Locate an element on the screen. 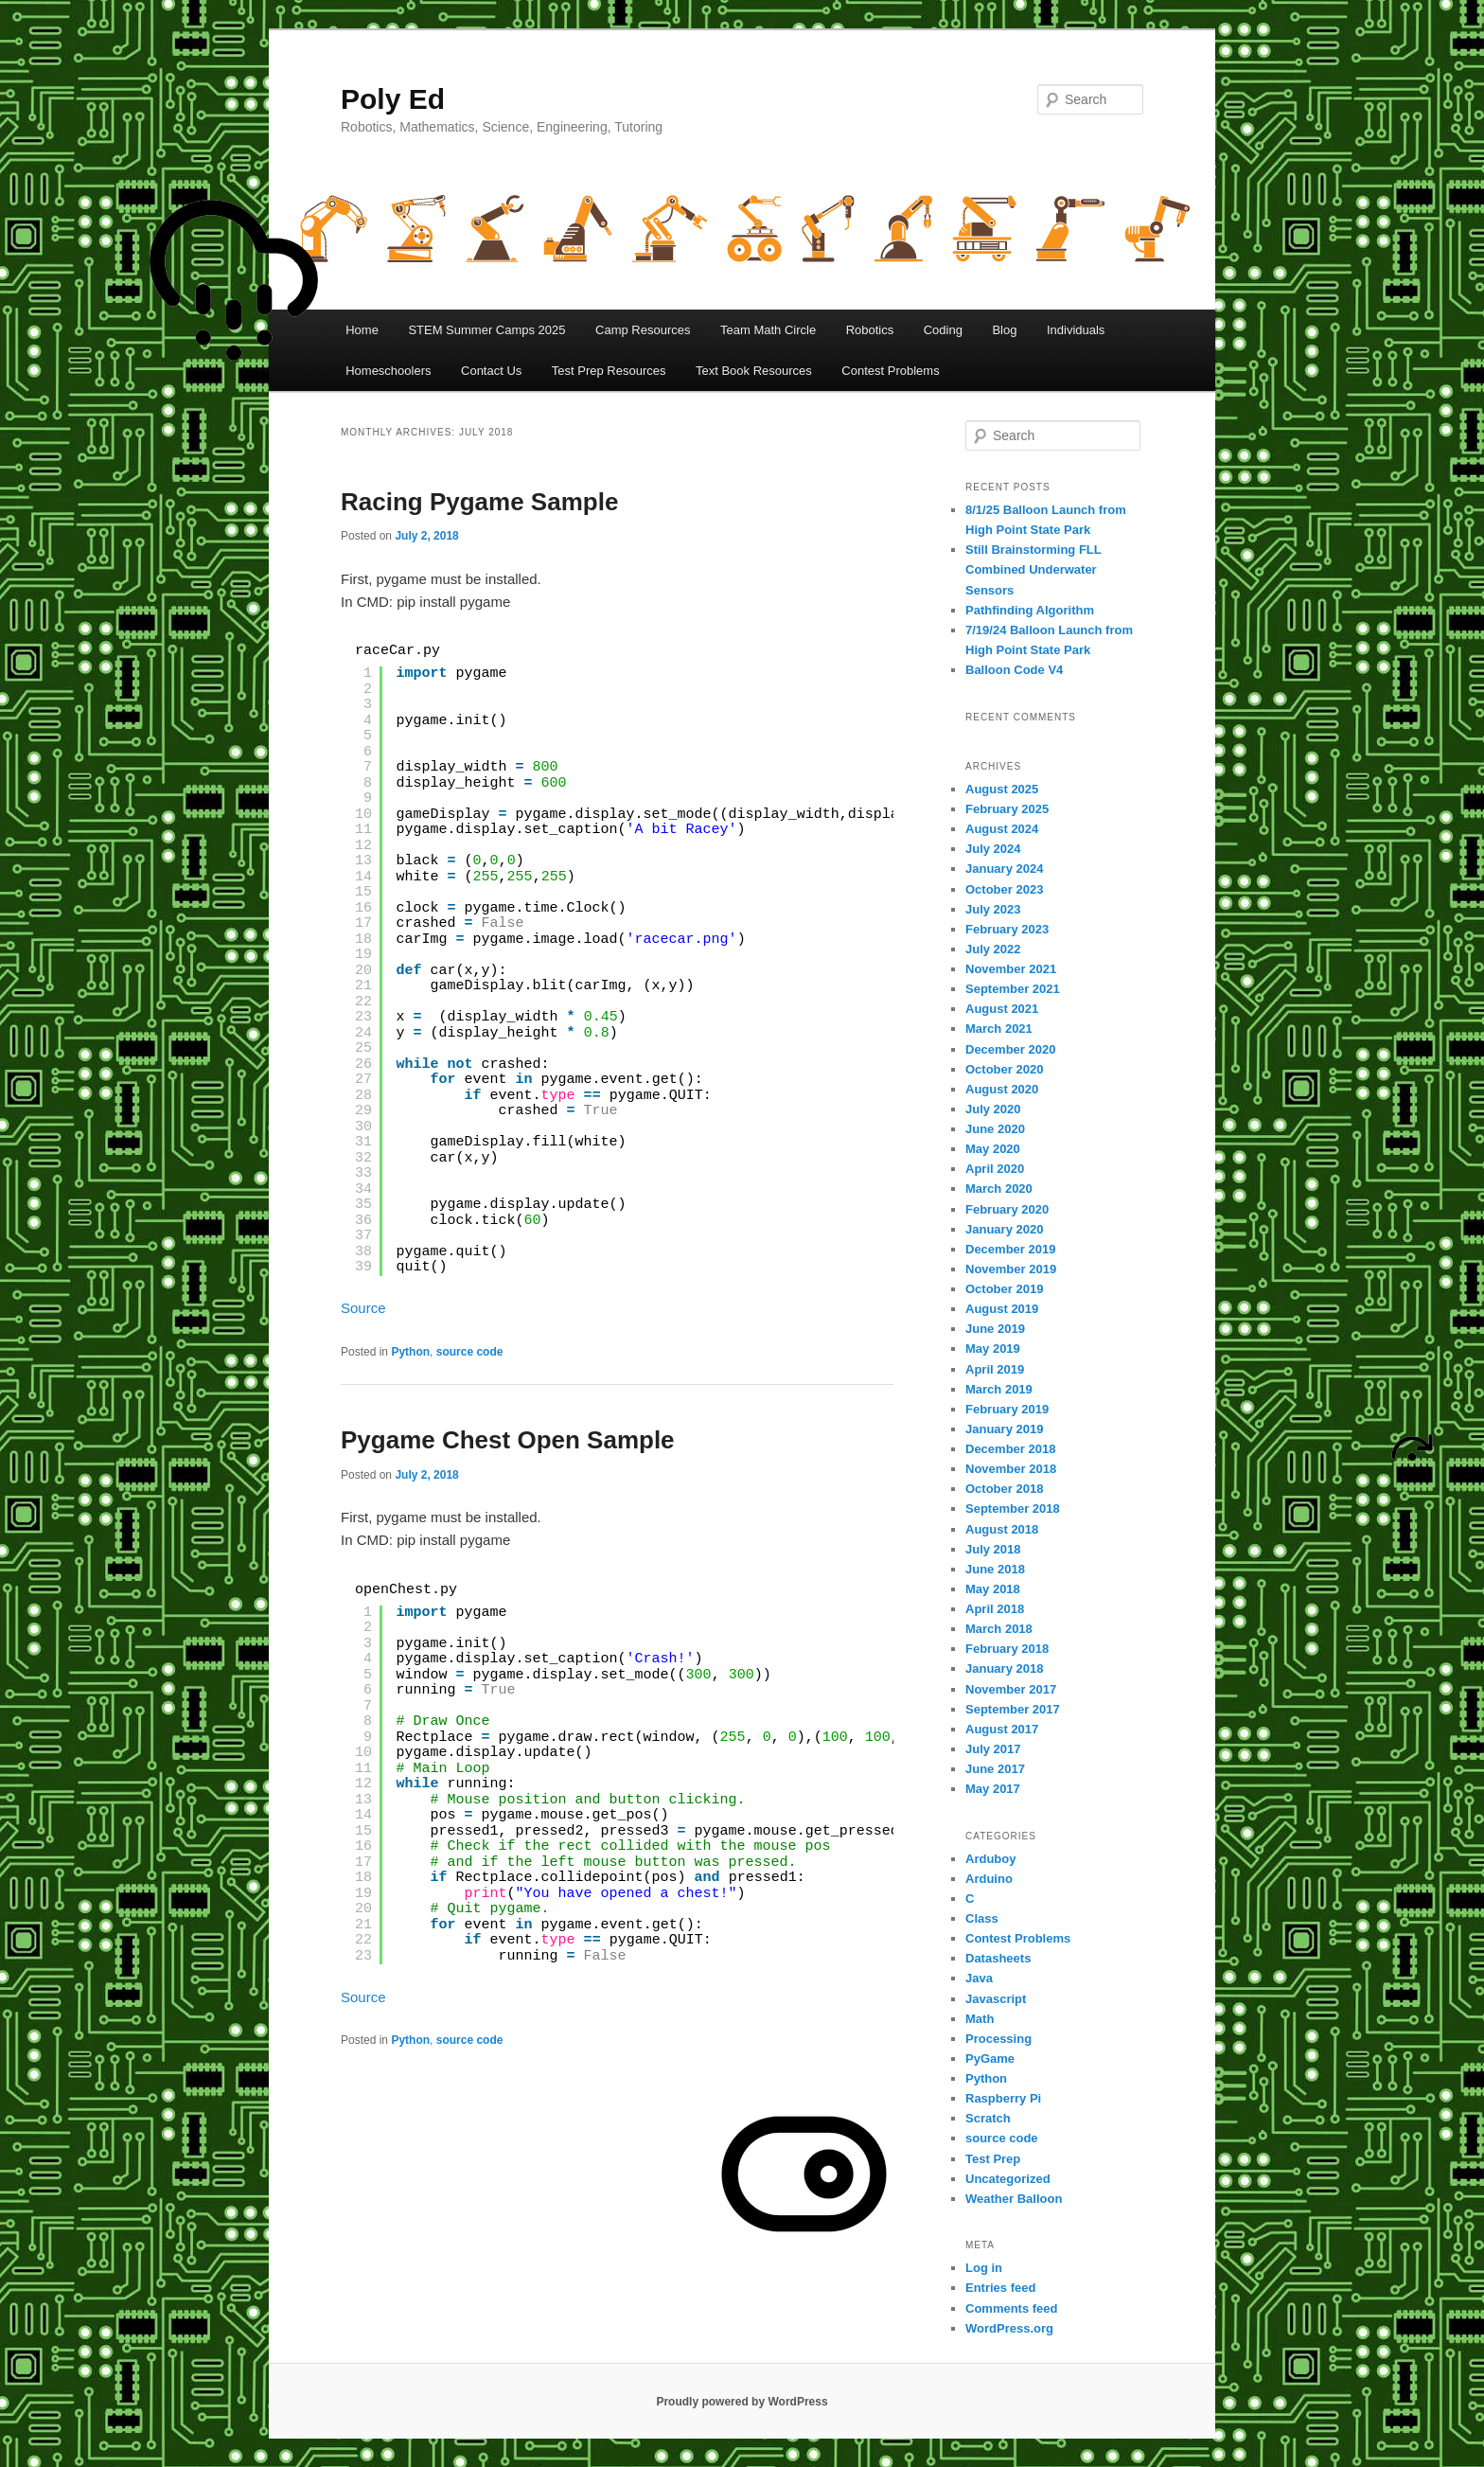 The height and width of the screenshot is (2467, 1484). indicates hail weather conditions is located at coordinates (234, 276).